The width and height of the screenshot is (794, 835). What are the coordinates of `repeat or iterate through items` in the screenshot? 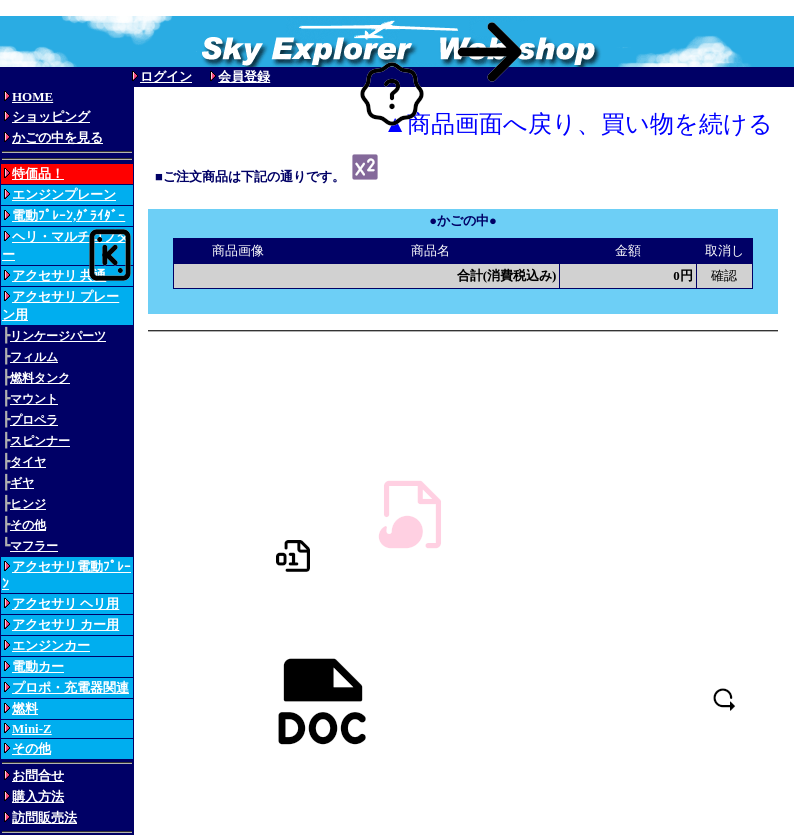 It's located at (724, 699).